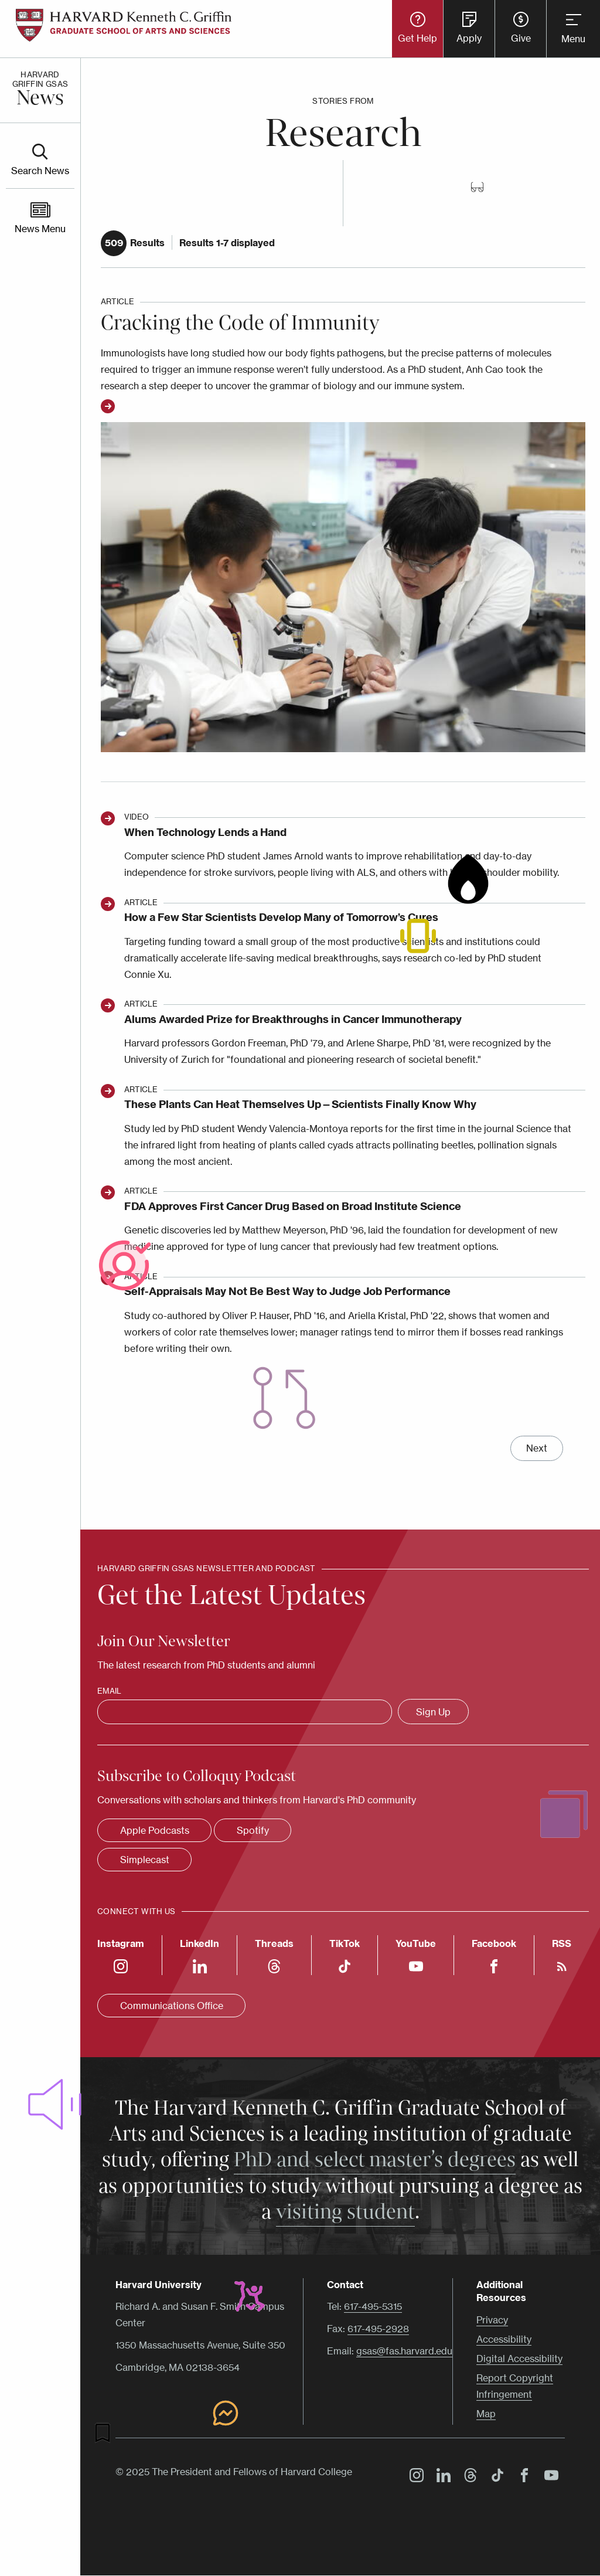 This screenshot has width=600, height=2576. I want to click on save this item for later, so click(103, 2433).